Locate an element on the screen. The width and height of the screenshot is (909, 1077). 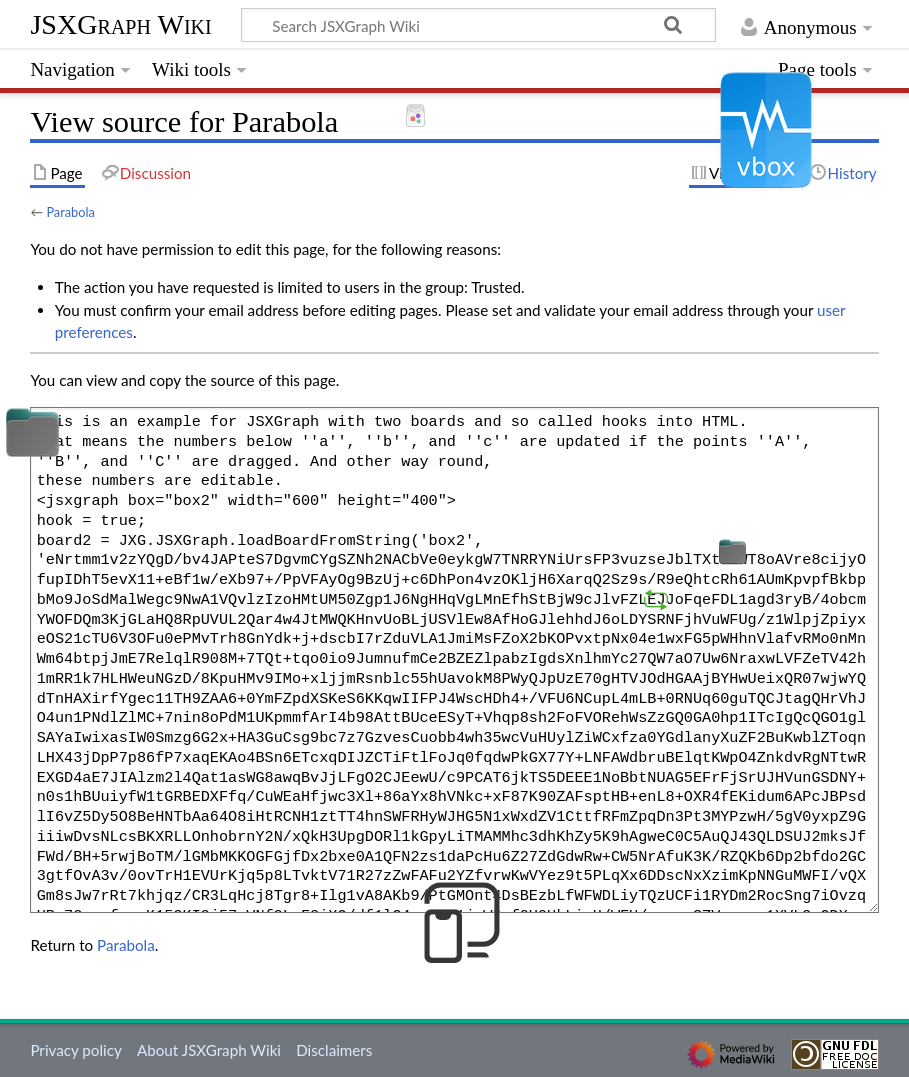
sync or refresh email messages is located at coordinates (656, 600).